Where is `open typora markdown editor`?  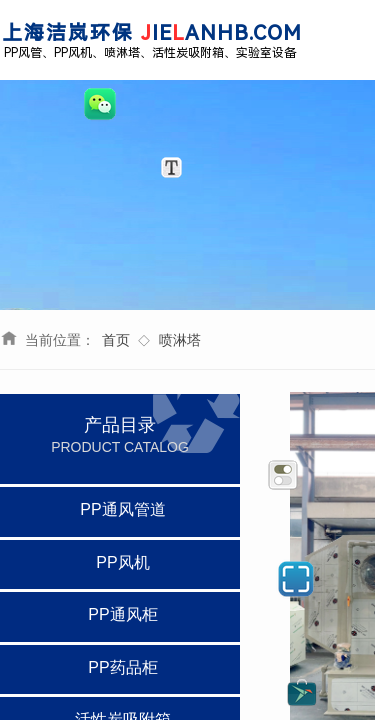 open typora markdown editor is located at coordinates (171, 167).